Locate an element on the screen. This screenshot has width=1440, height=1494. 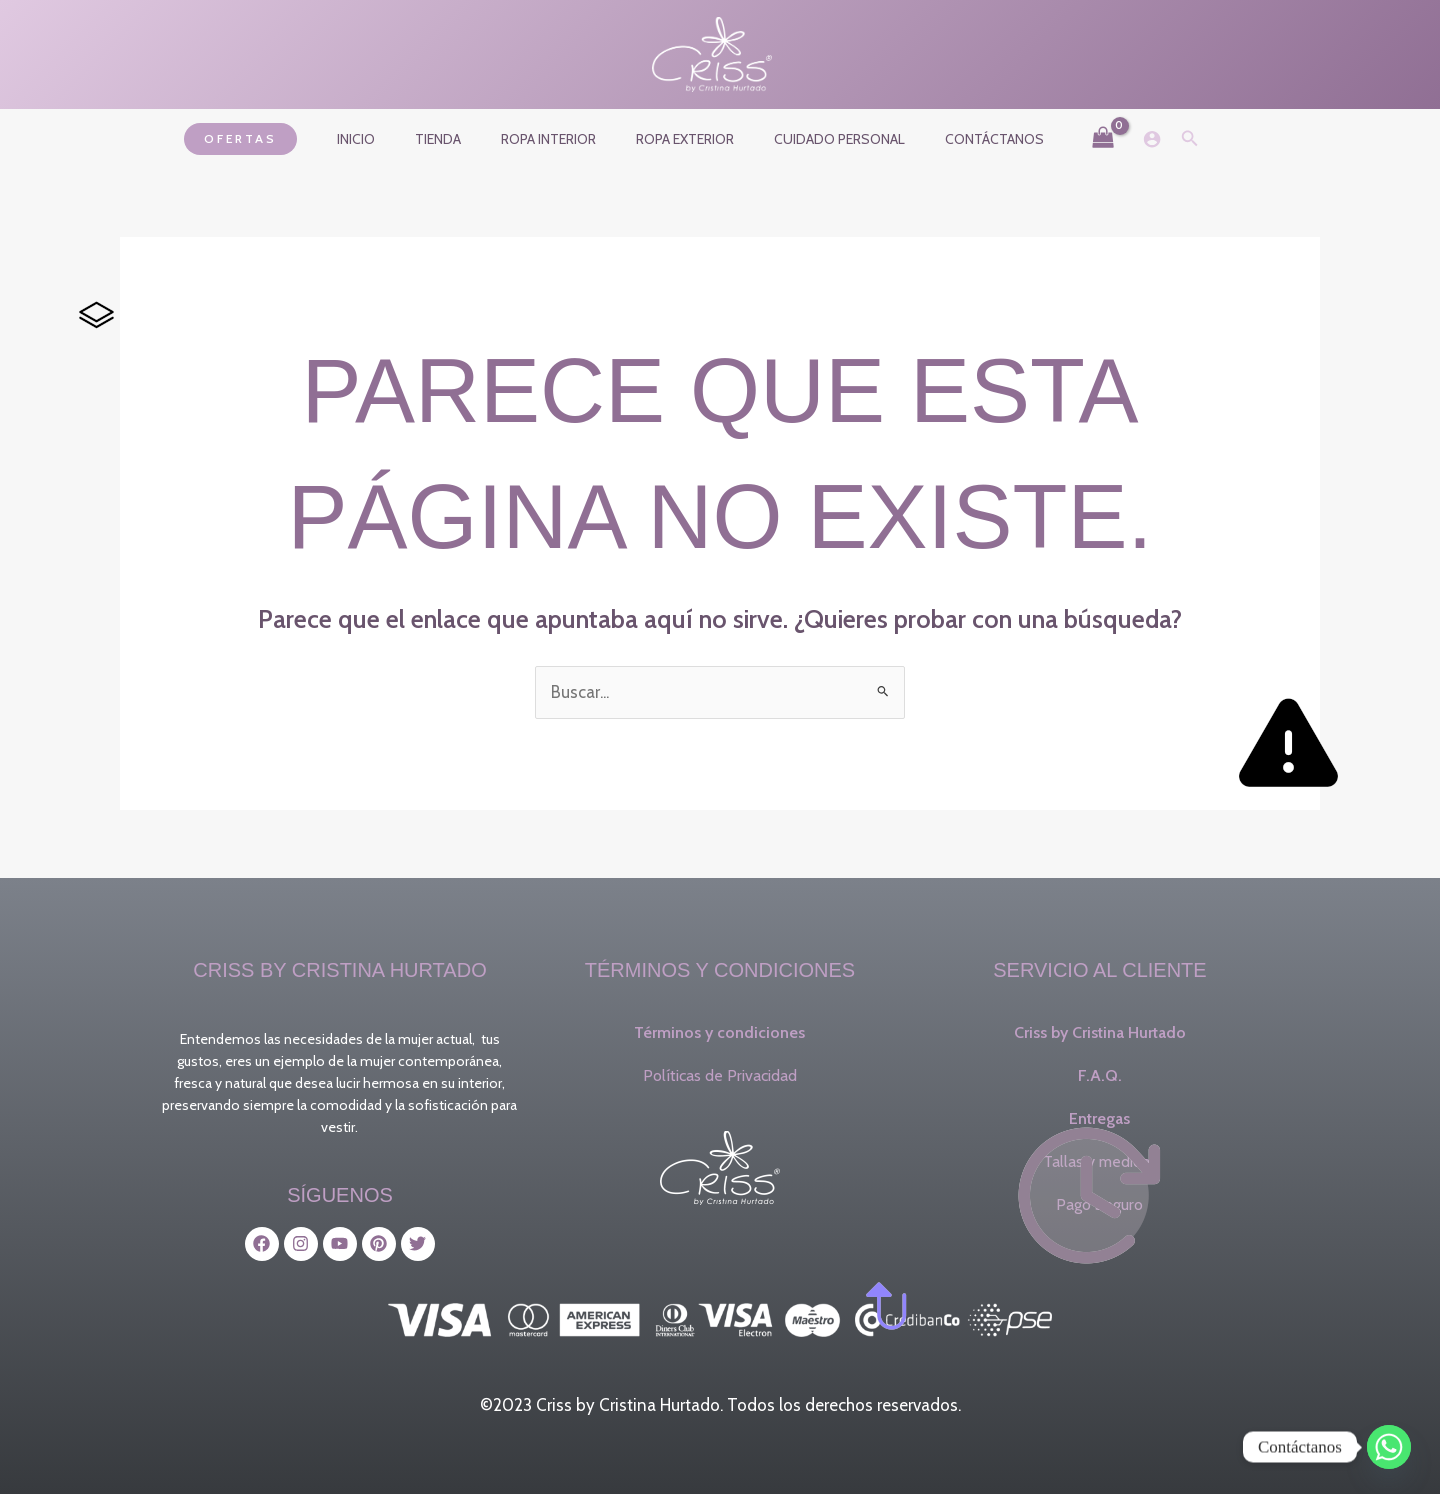
undo or go back to previous state is located at coordinates (888, 1306).